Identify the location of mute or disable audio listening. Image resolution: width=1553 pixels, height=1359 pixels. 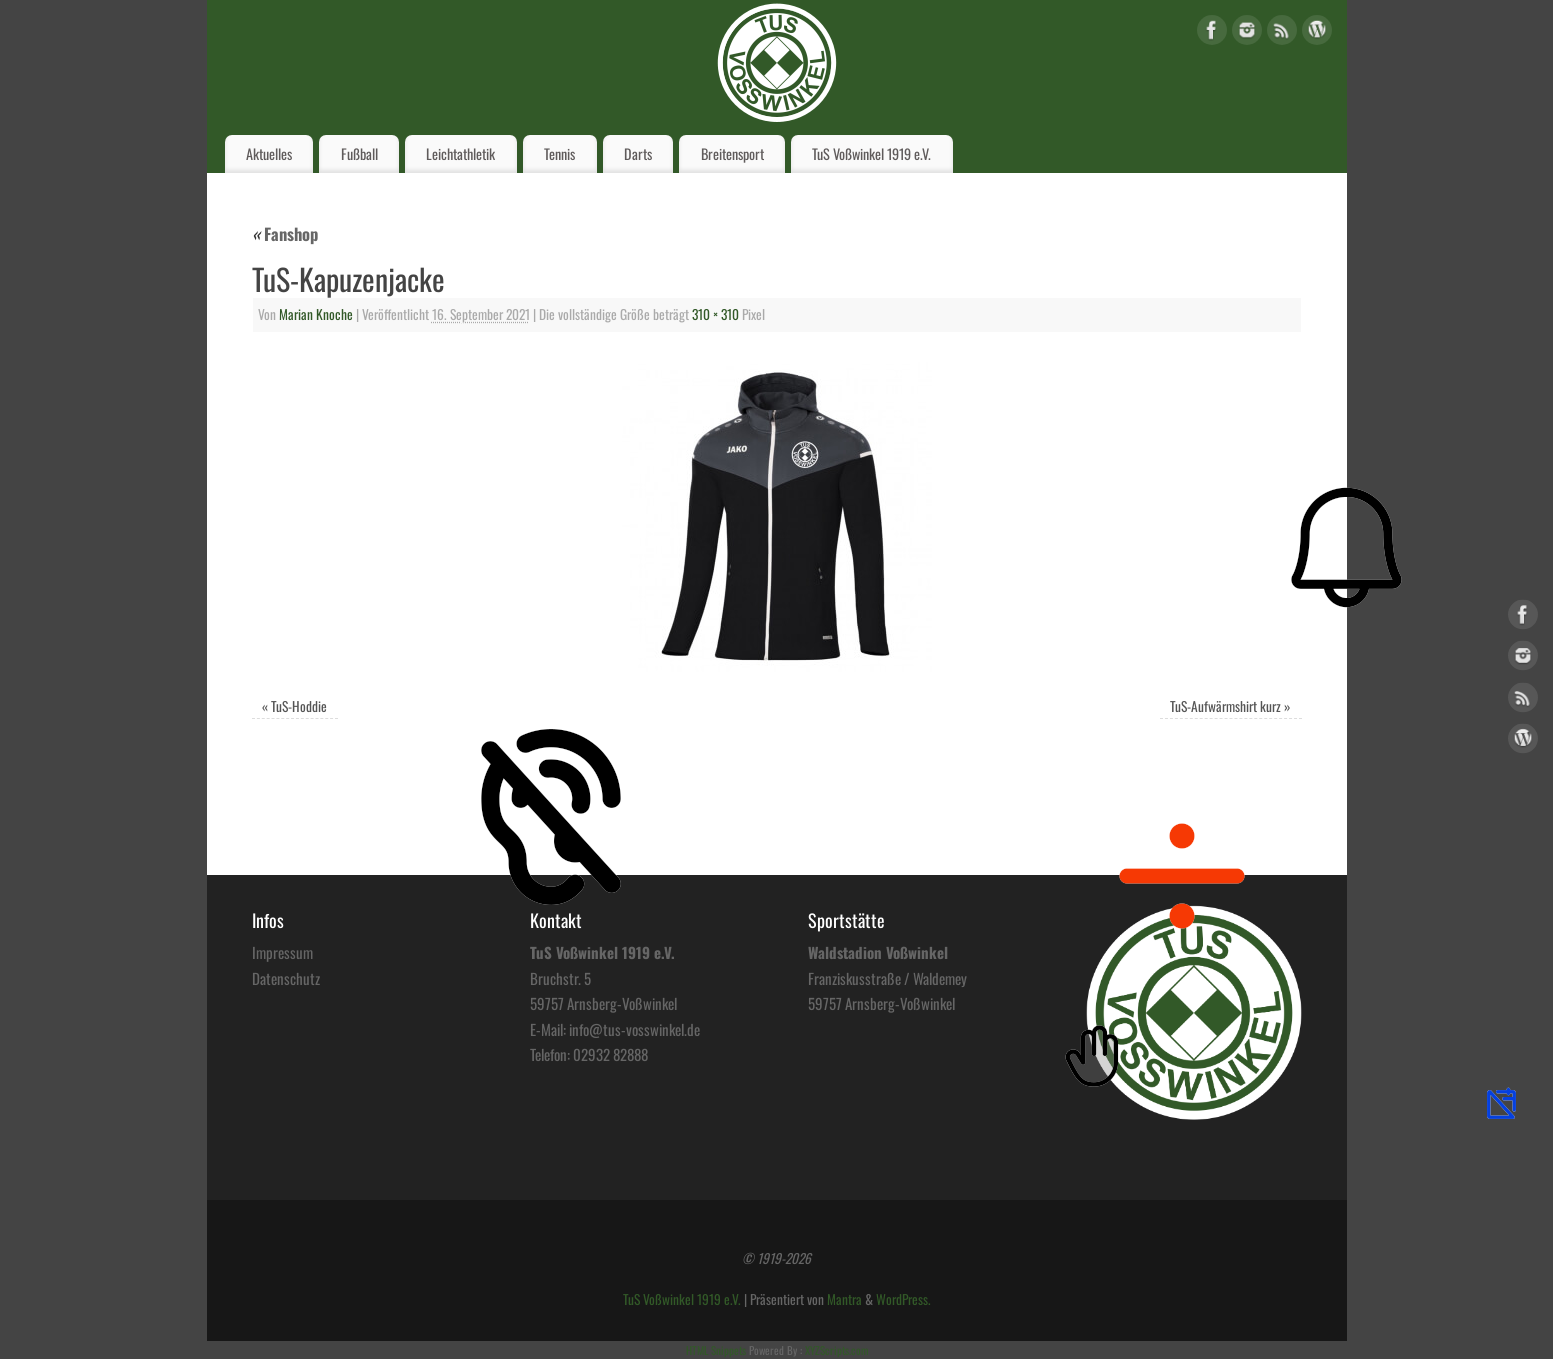
(551, 817).